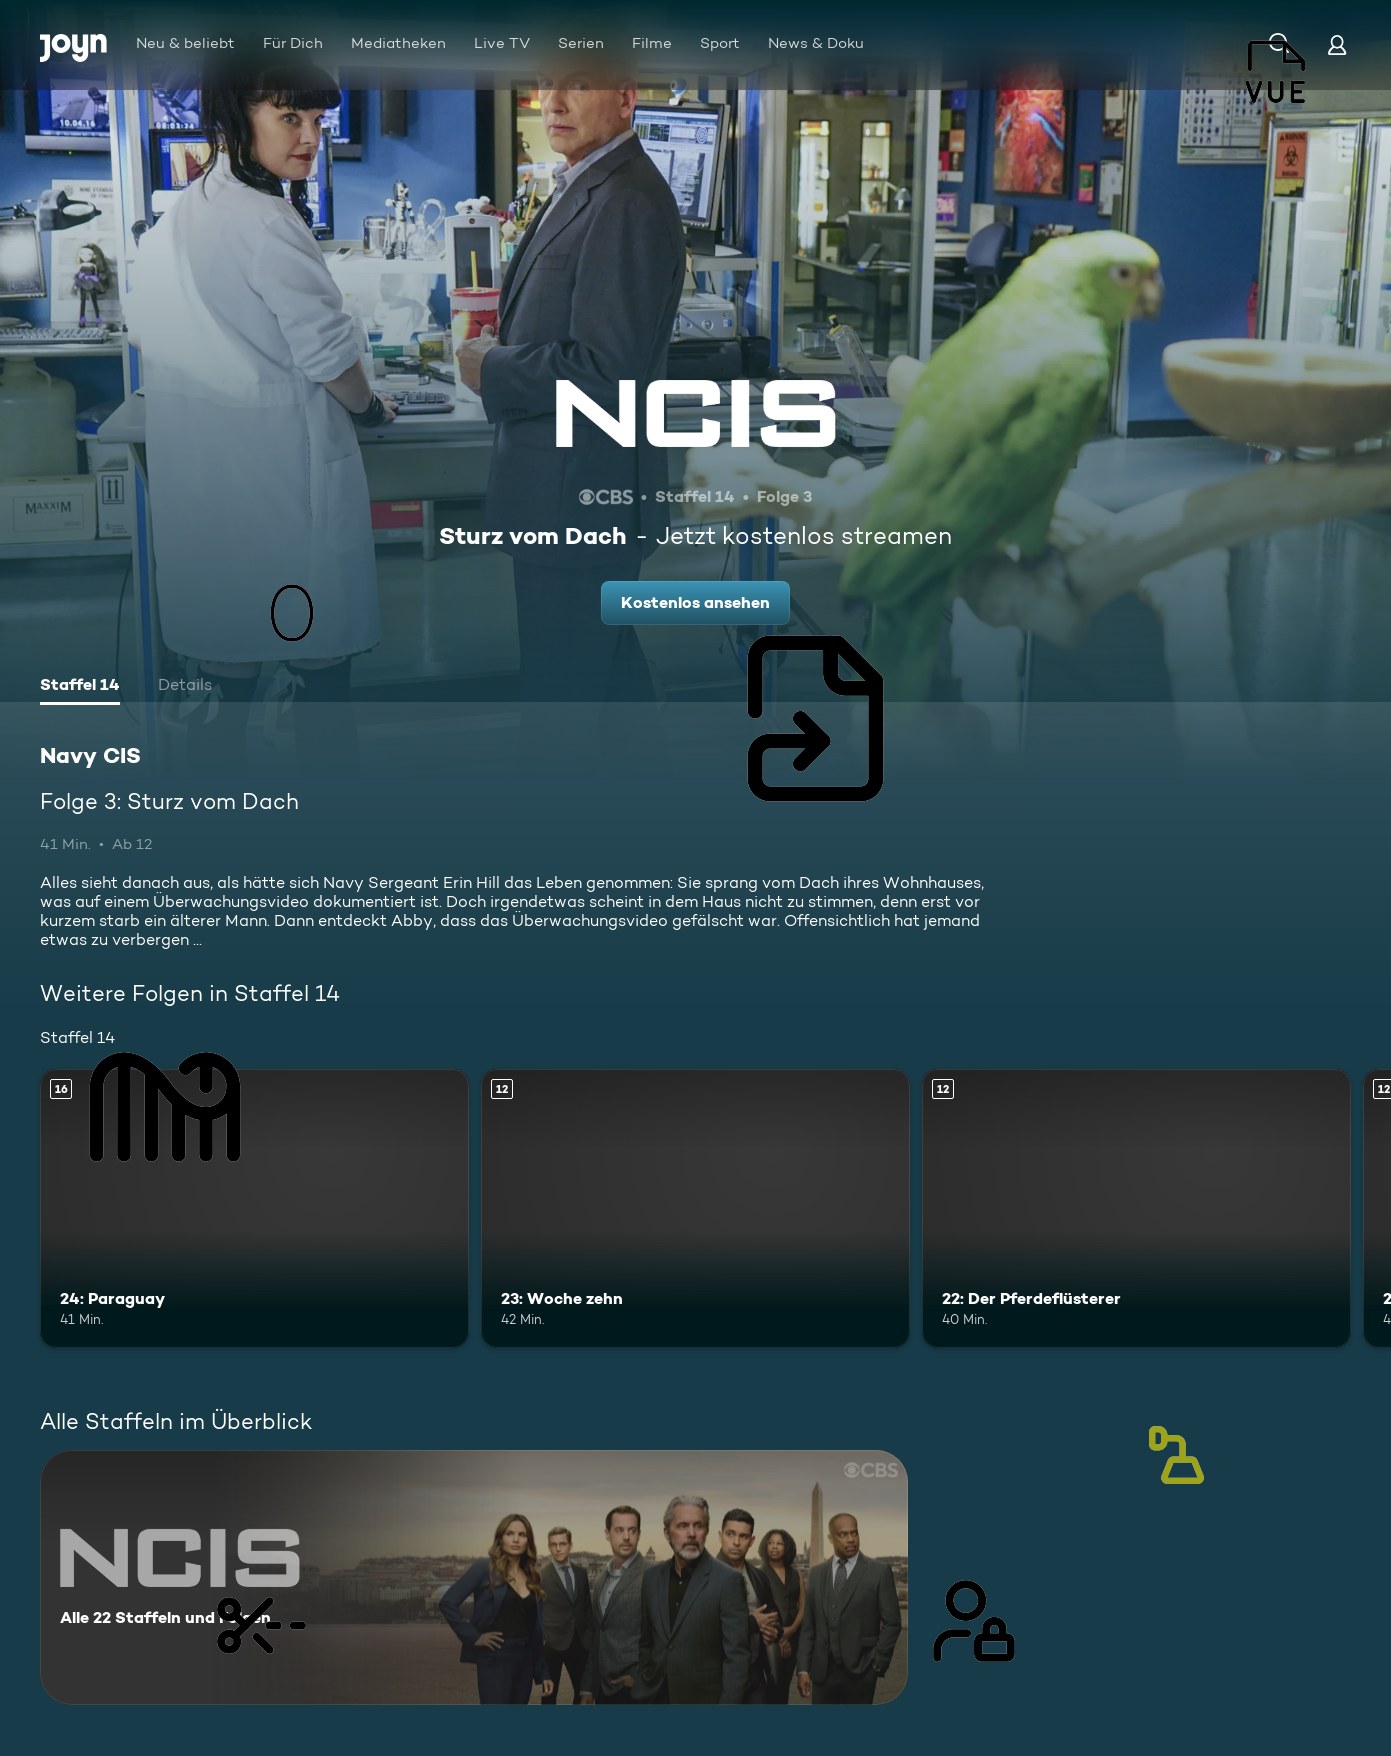 The image size is (1391, 1756). I want to click on access amusement park or theme park information, so click(165, 1107).